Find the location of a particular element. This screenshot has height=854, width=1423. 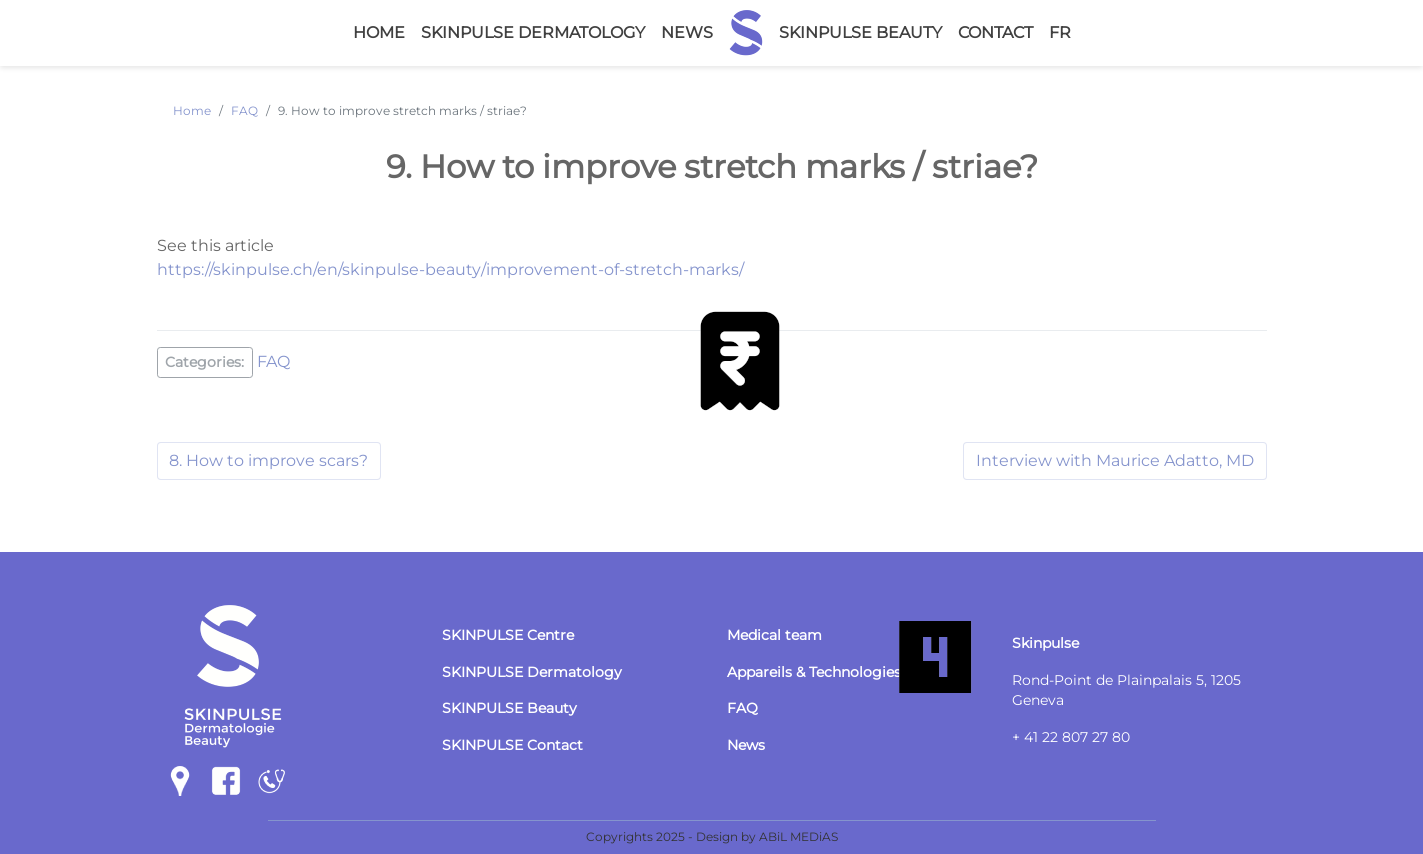

select filter or preset number 4 is located at coordinates (935, 657).